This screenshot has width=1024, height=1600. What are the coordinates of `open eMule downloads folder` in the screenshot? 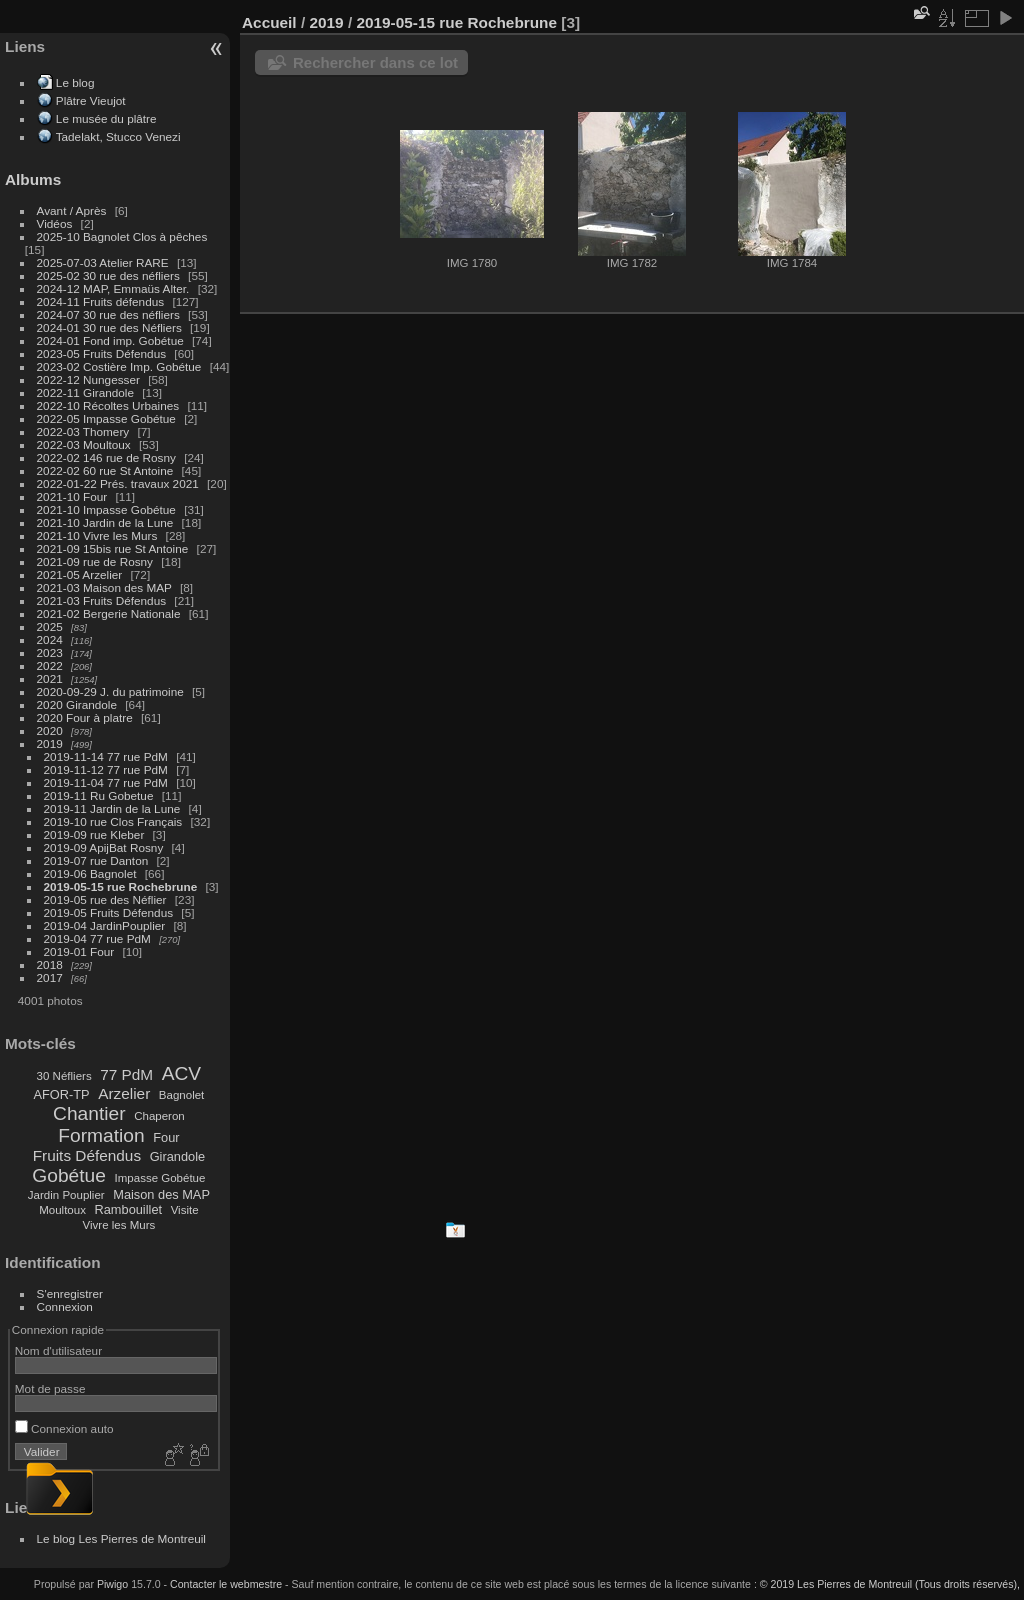 It's located at (455, 1230).